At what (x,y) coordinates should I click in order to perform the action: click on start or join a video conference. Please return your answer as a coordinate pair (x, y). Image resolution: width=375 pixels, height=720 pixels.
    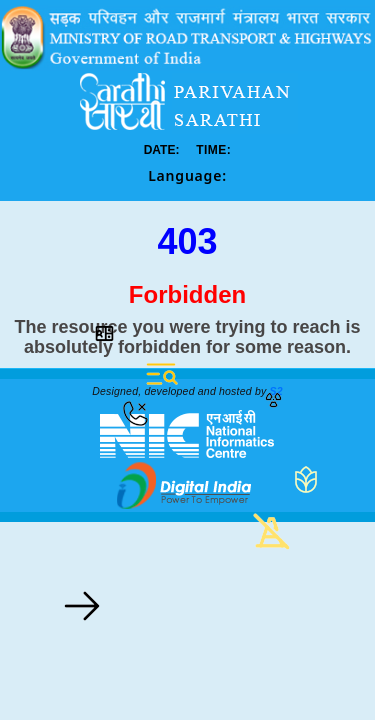
    Looking at the image, I should click on (104, 333).